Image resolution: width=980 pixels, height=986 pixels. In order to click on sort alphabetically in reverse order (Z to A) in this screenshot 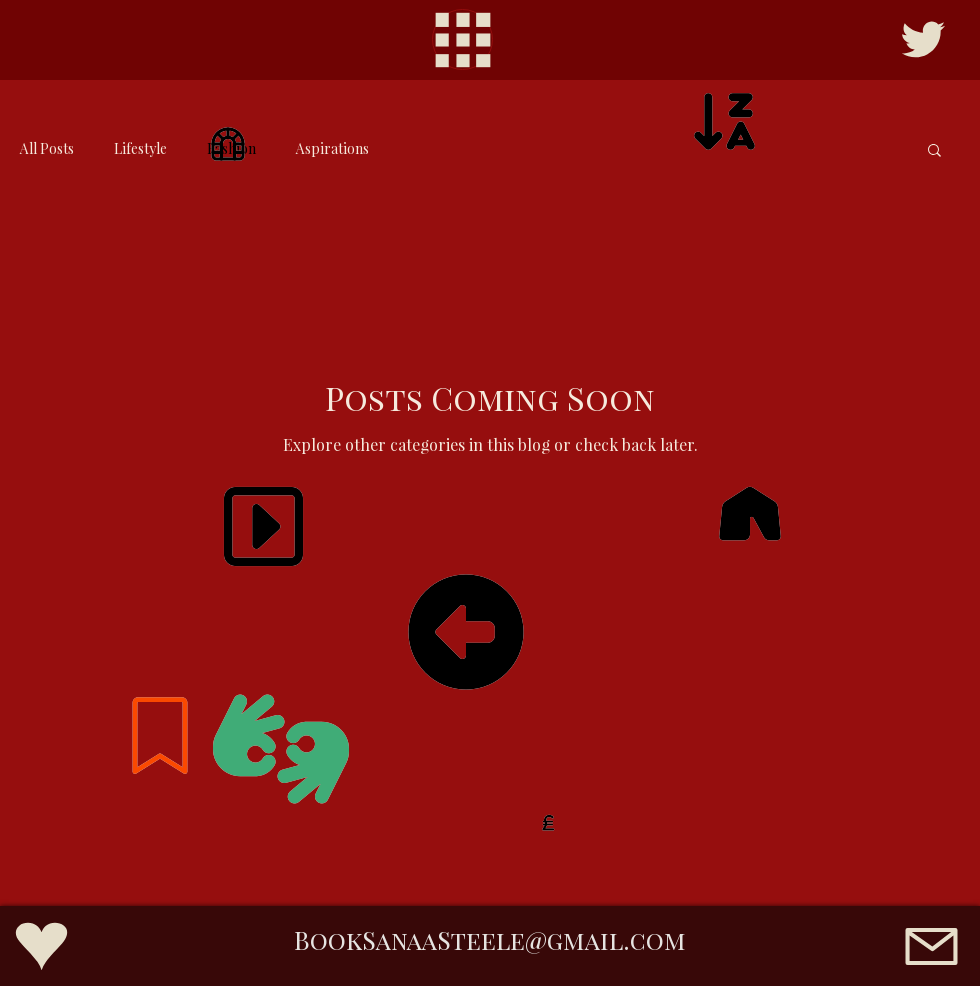, I will do `click(724, 121)`.